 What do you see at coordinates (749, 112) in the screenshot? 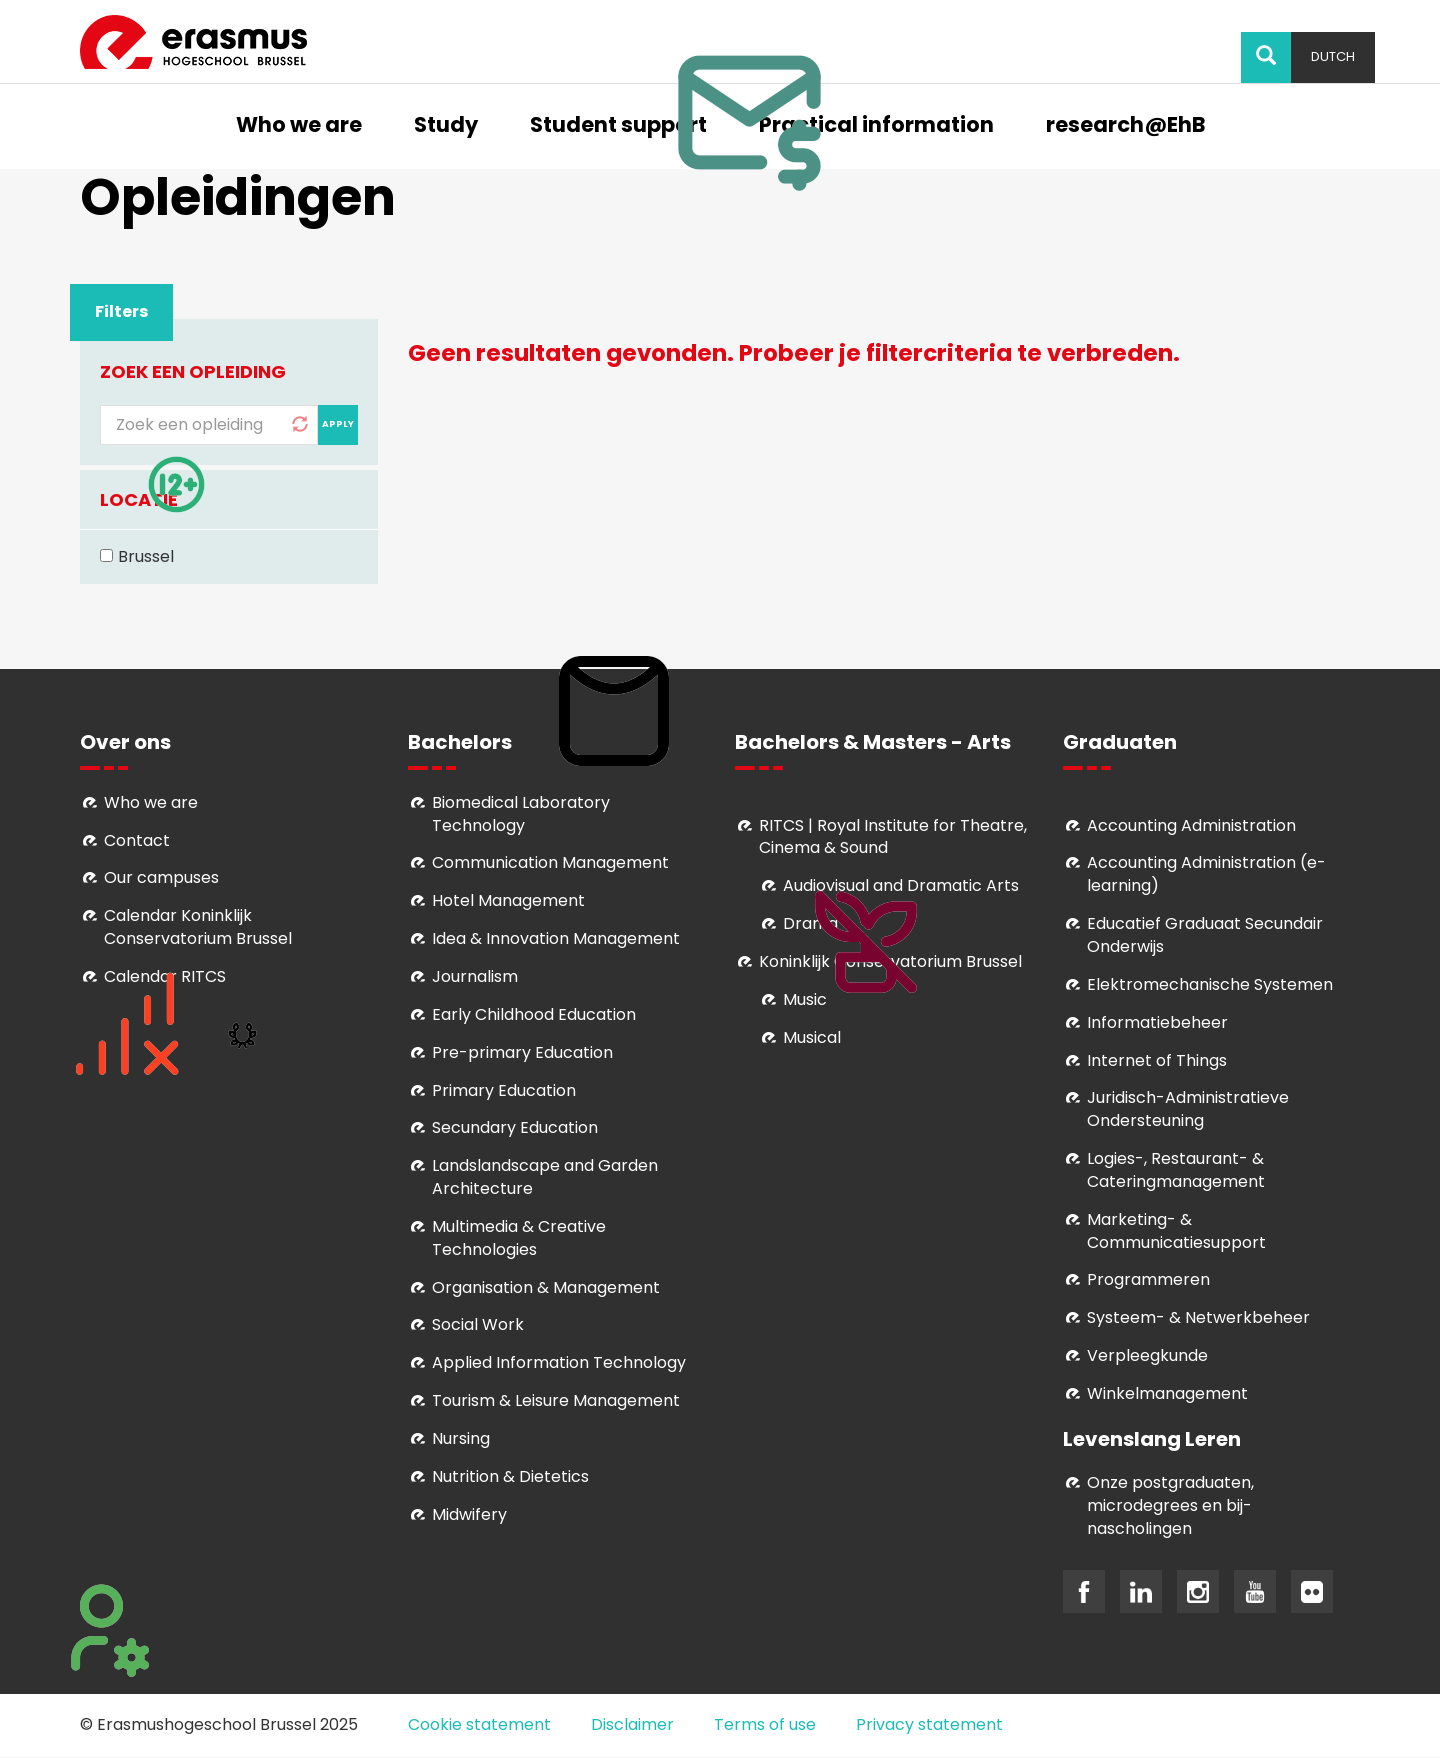
I see `view payment or invoice emails` at bounding box center [749, 112].